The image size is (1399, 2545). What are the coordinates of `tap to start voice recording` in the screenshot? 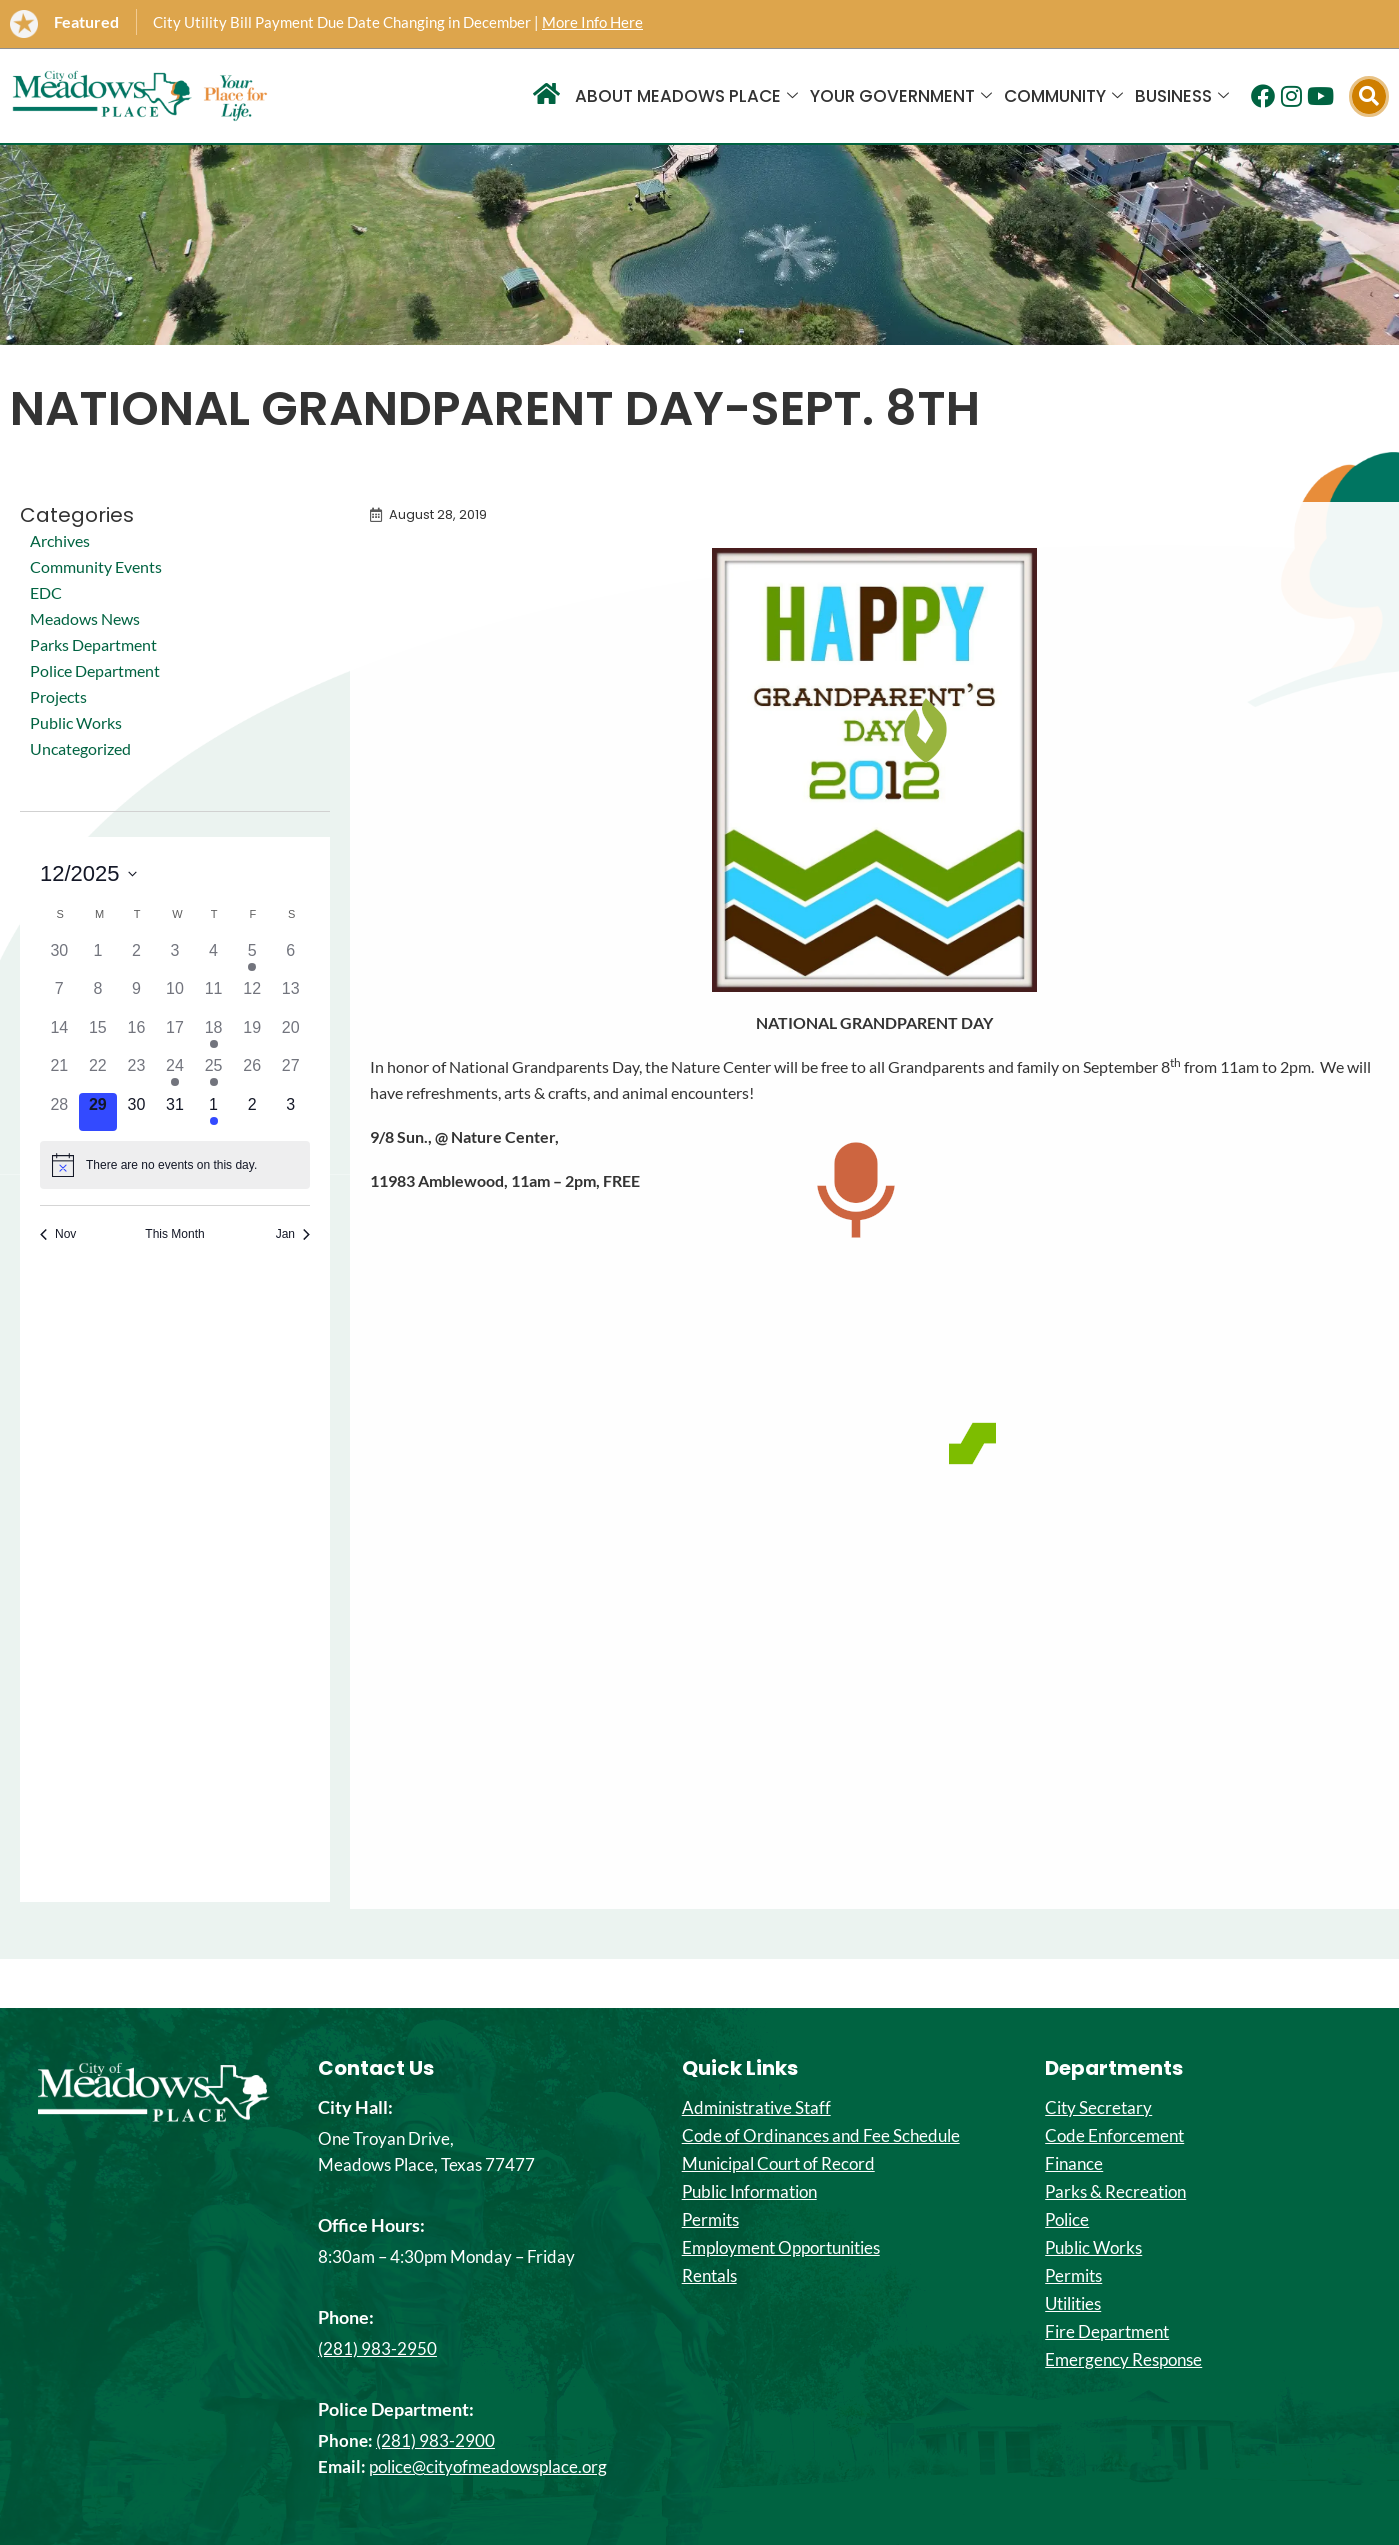 It's located at (856, 1190).